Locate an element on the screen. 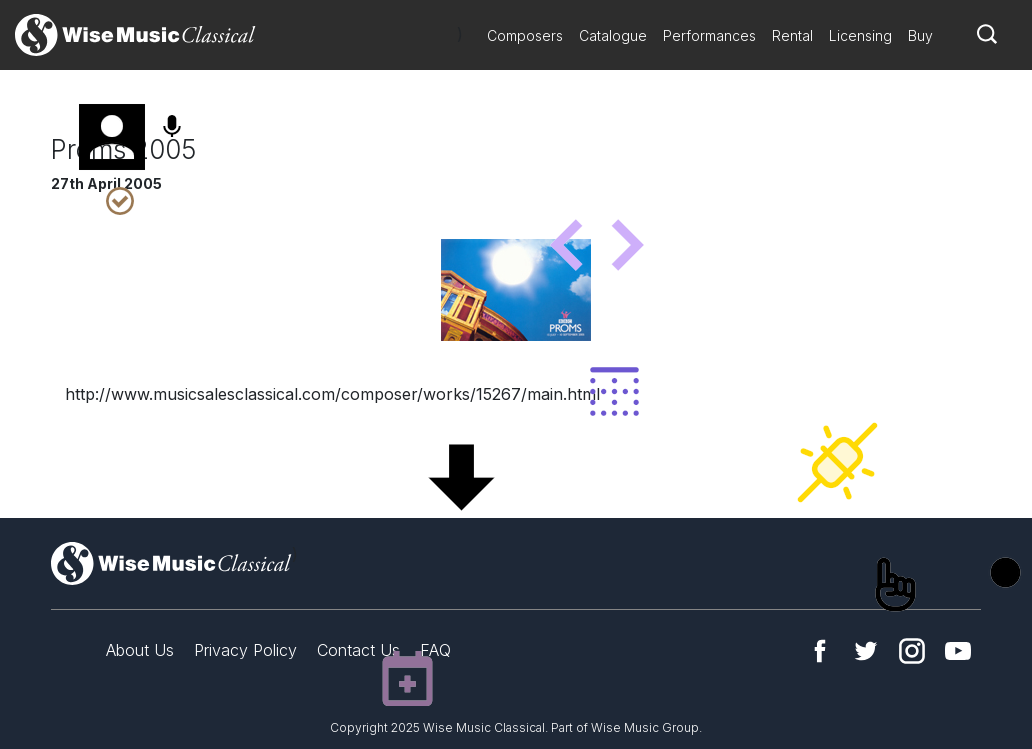 This screenshot has width=1032, height=749. indicates an active connection or paired devices is located at coordinates (837, 462).